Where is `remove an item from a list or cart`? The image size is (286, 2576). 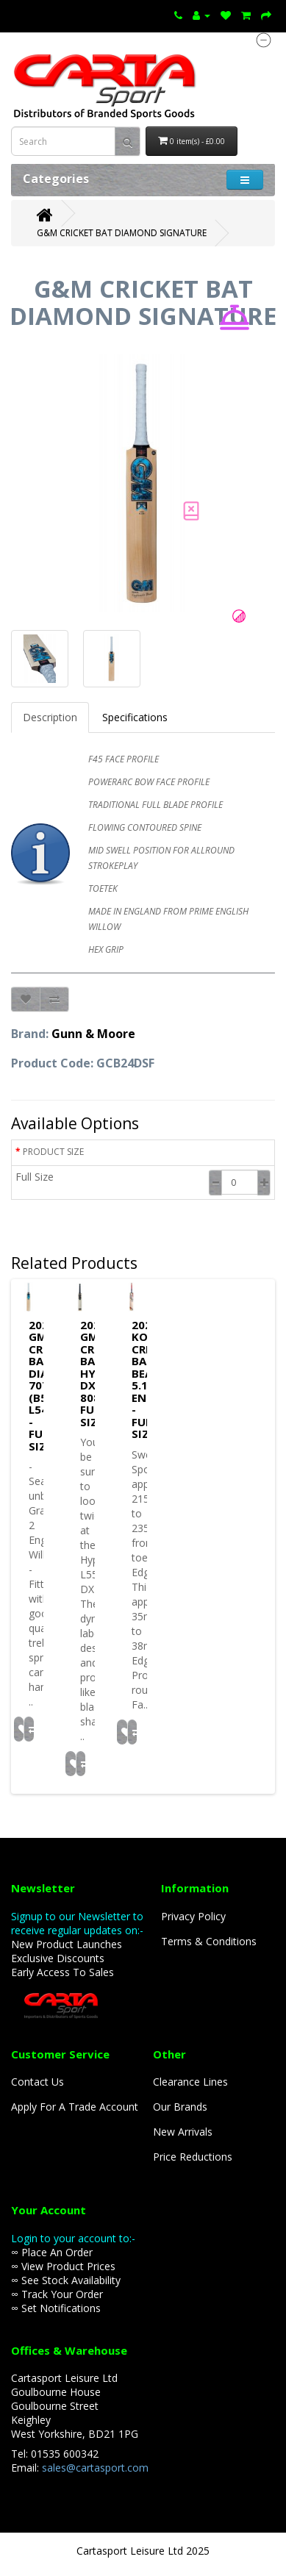
remove an item from a list or cart is located at coordinates (263, 40).